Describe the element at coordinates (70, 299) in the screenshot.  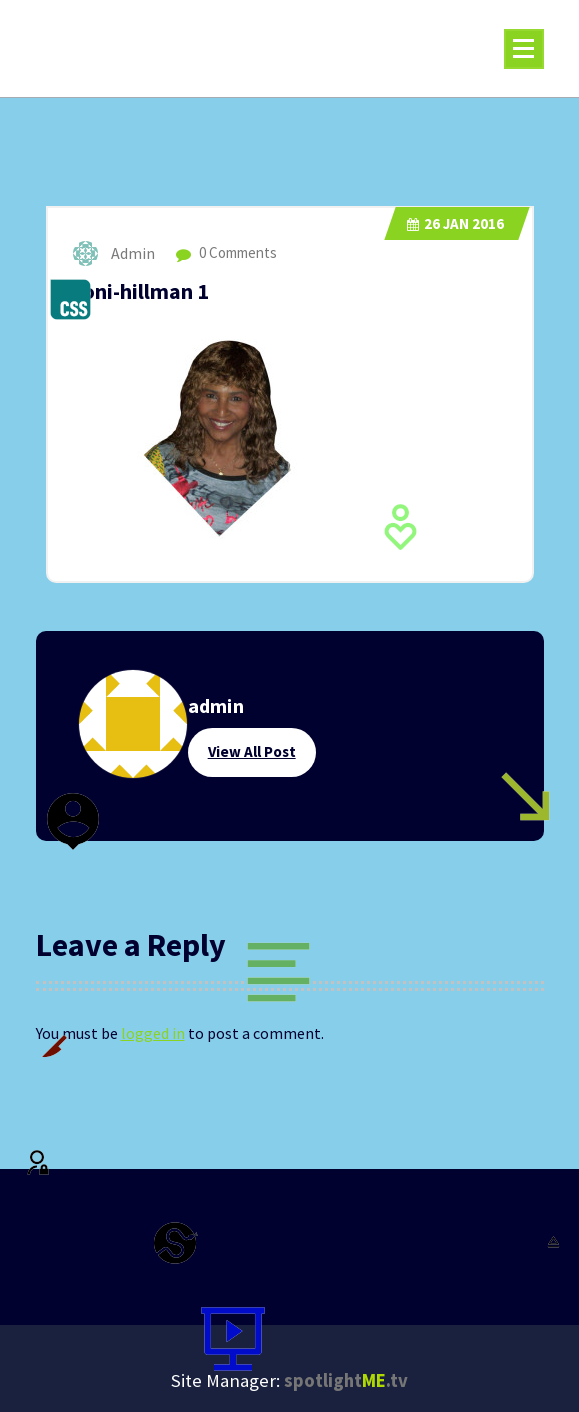
I see `CSS programming language logo` at that location.